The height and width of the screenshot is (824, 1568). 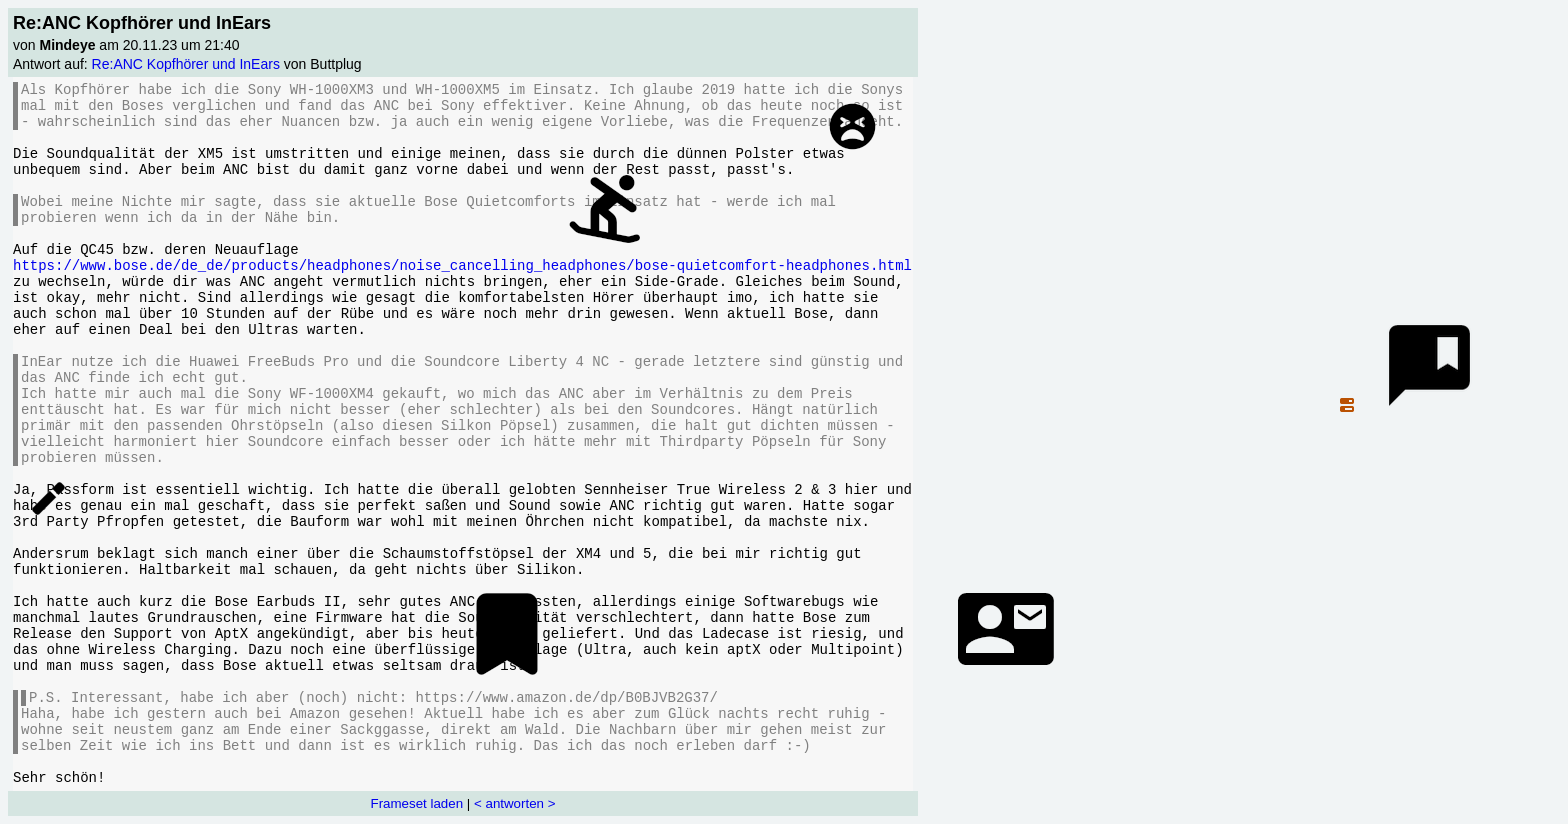 What do you see at coordinates (1429, 365) in the screenshot?
I see `access saved comments or notes` at bounding box center [1429, 365].